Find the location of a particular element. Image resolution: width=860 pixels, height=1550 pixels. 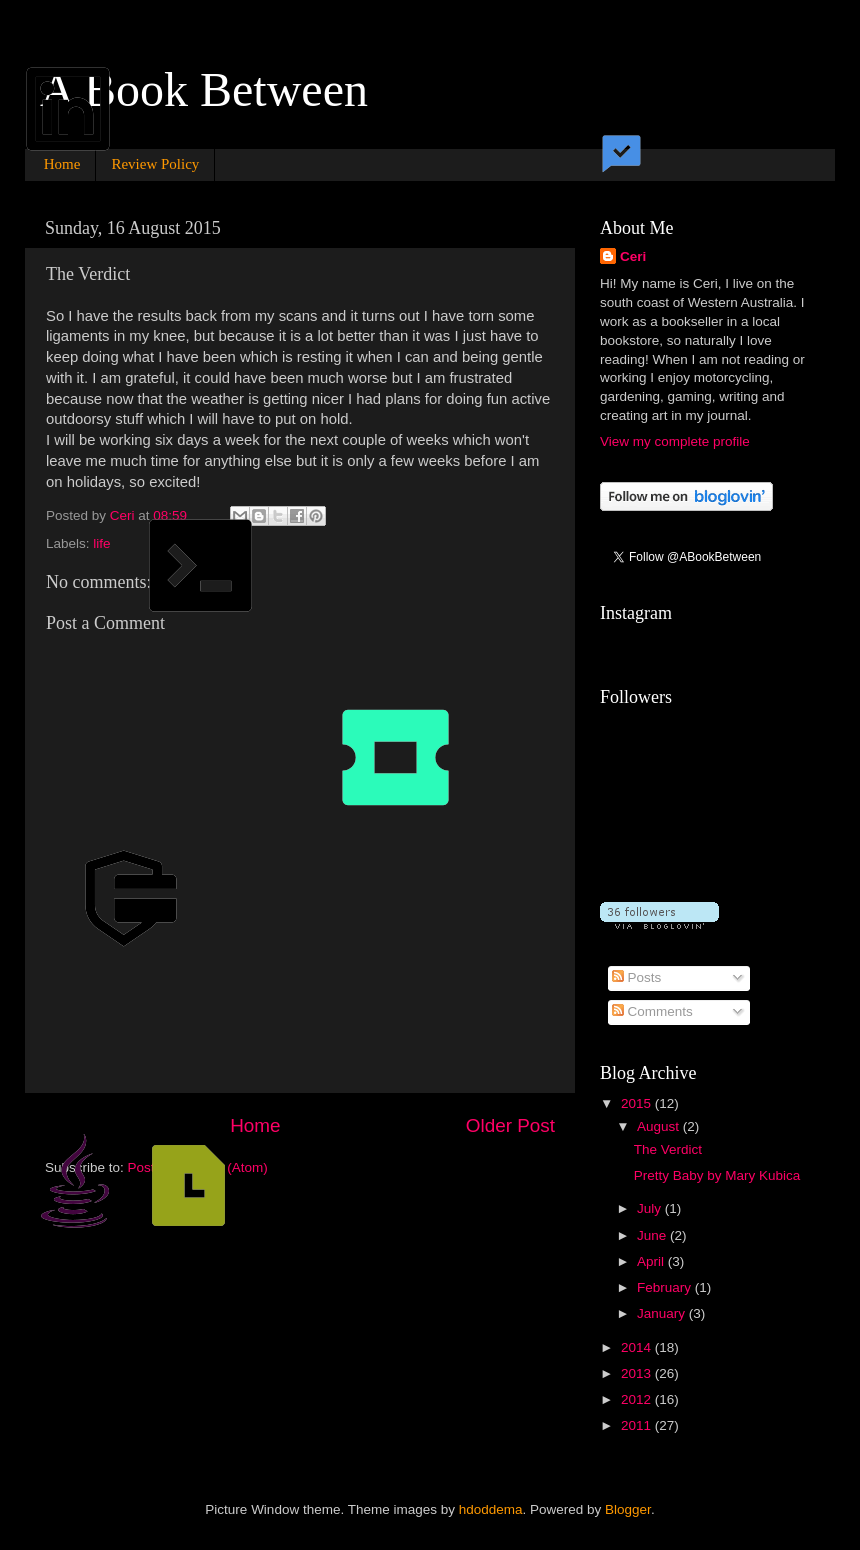

message sent successfully is located at coordinates (621, 152).